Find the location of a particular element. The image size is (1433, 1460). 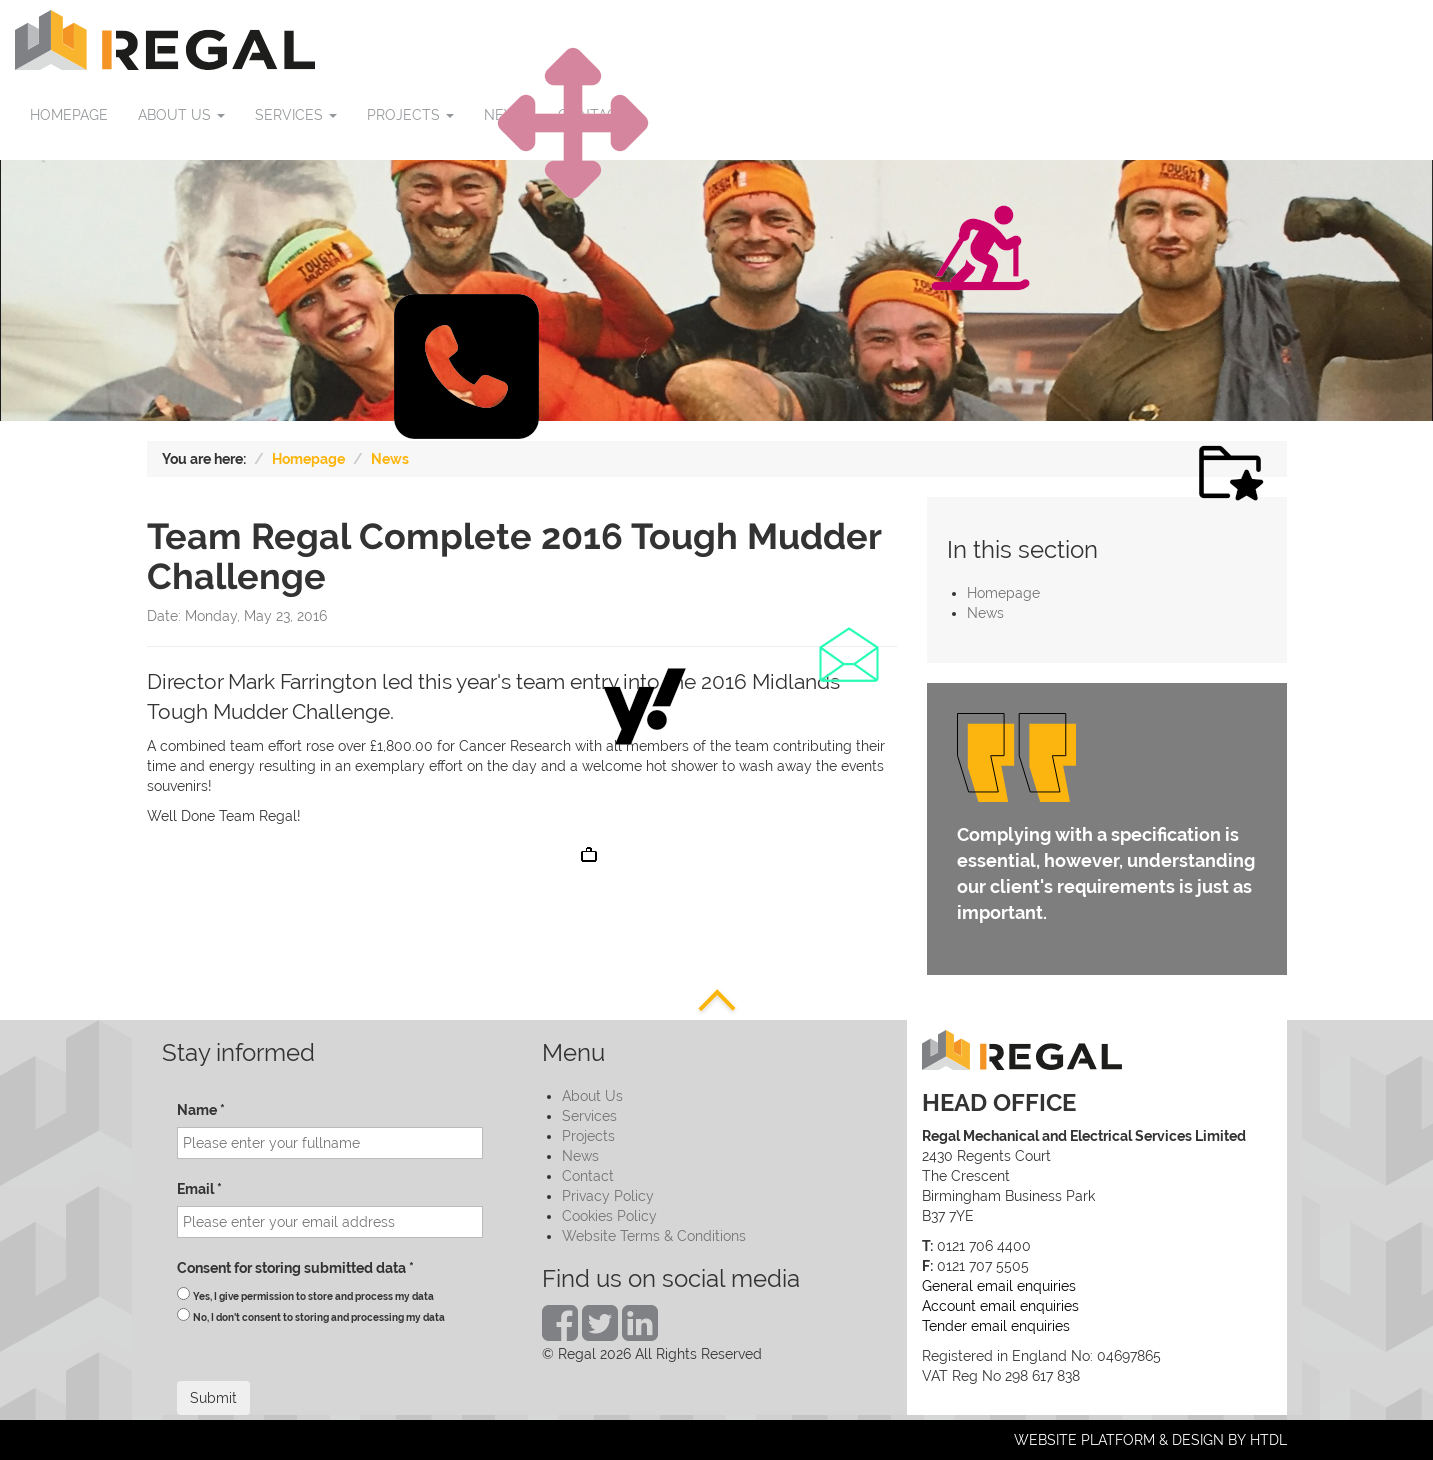

open yahoo app or website is located at coordinates (644, 706).